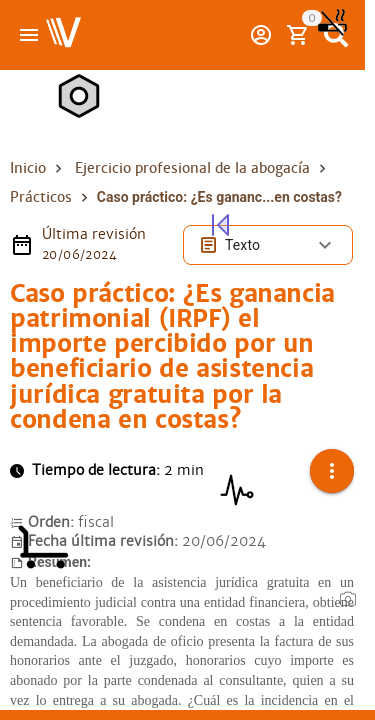 The height and width of the screenshot is (720, 375). What do you see at coordinates (237, 490) in the screenshot?
I see `view health or heart rate data` at bounding box center [237, 490].